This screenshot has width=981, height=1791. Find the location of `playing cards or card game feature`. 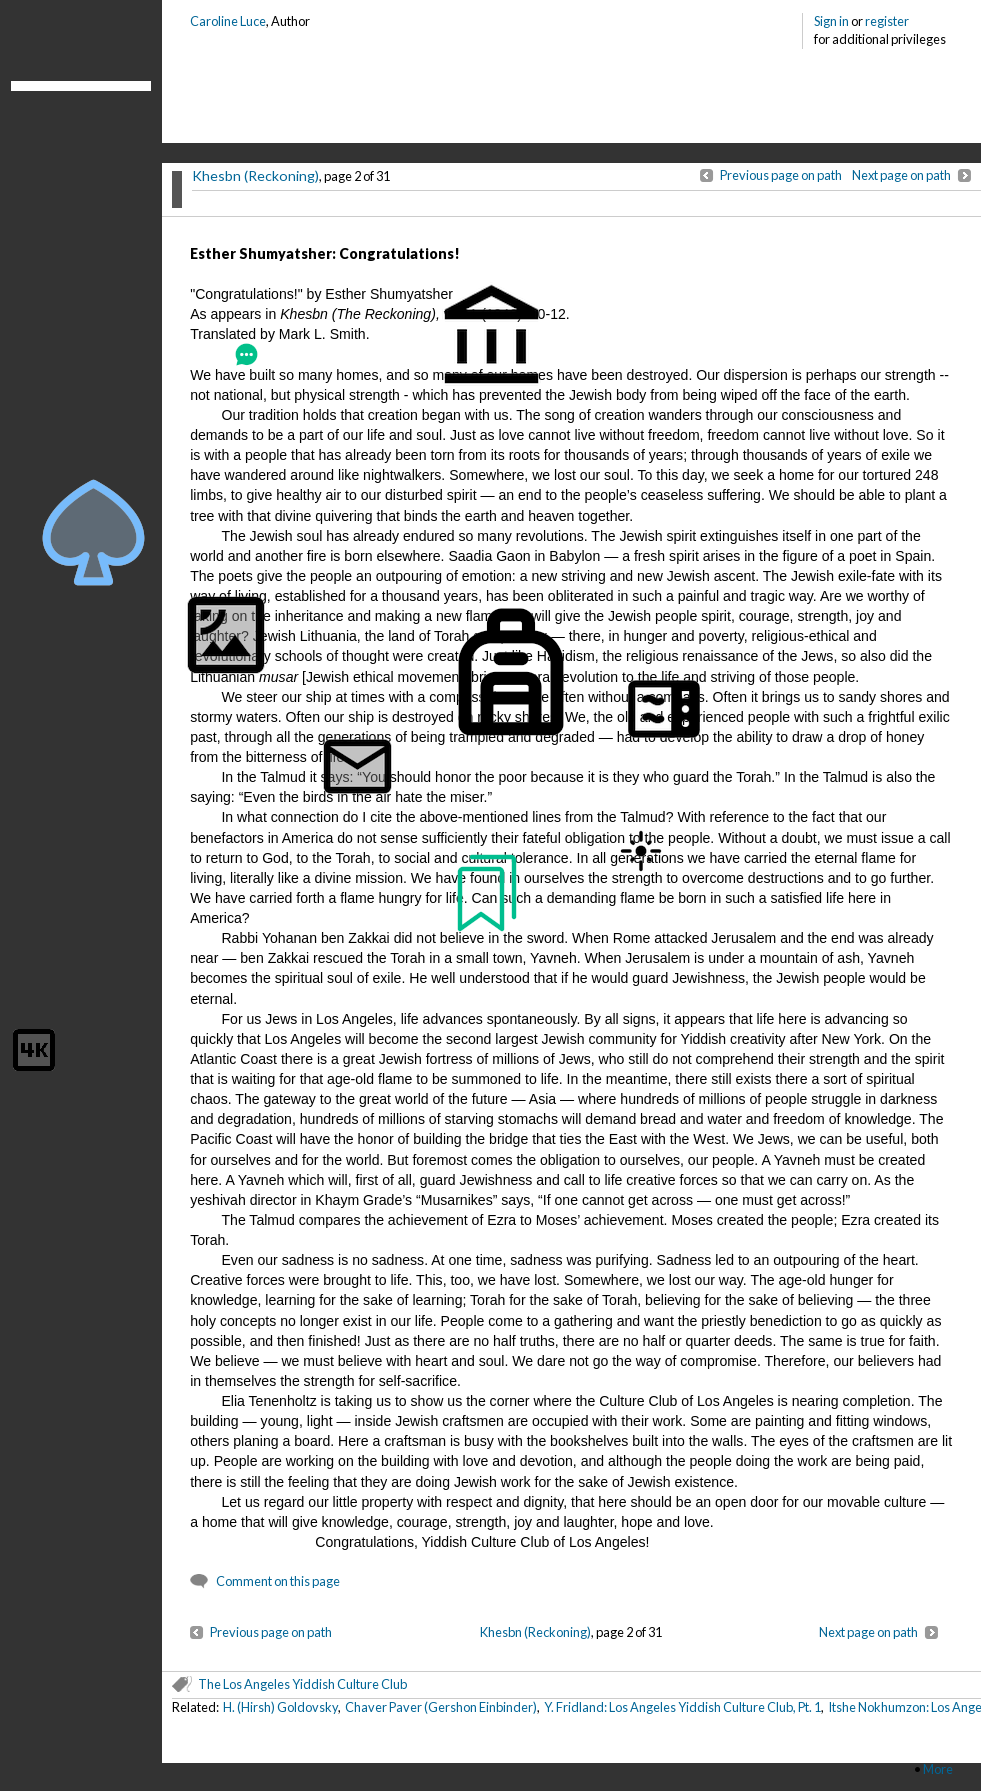

playing cards or card game feature is located at coordinates (93, 534).